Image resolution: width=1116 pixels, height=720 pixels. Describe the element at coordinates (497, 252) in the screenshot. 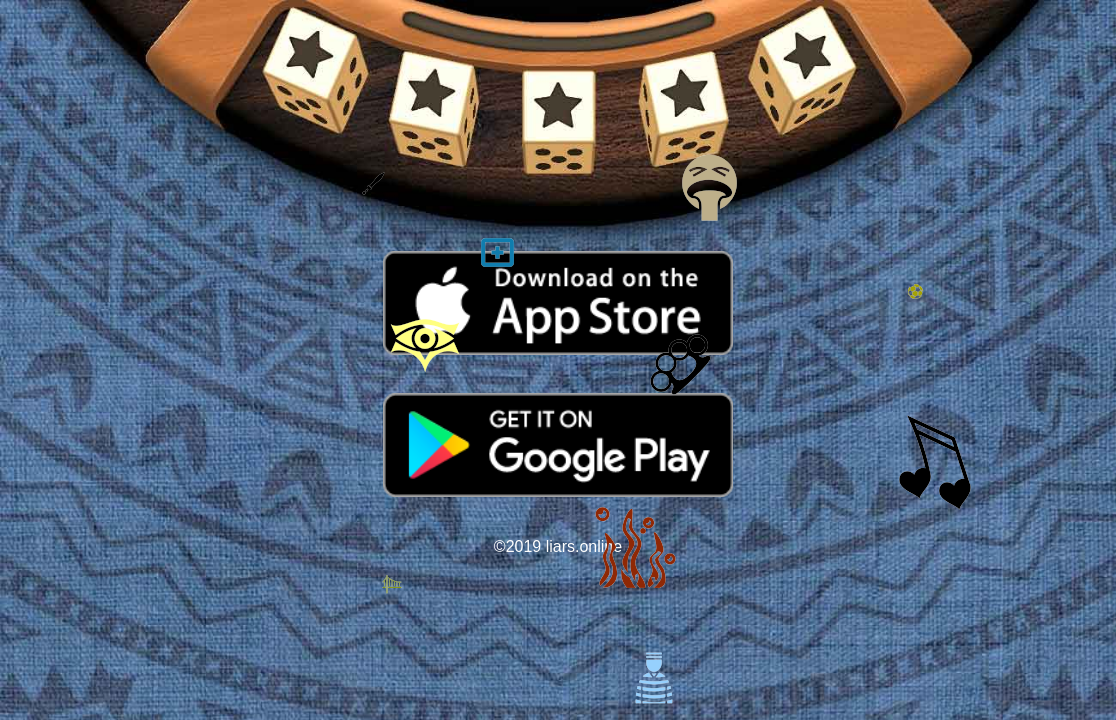

I see `access health or medical supplies` at that location.